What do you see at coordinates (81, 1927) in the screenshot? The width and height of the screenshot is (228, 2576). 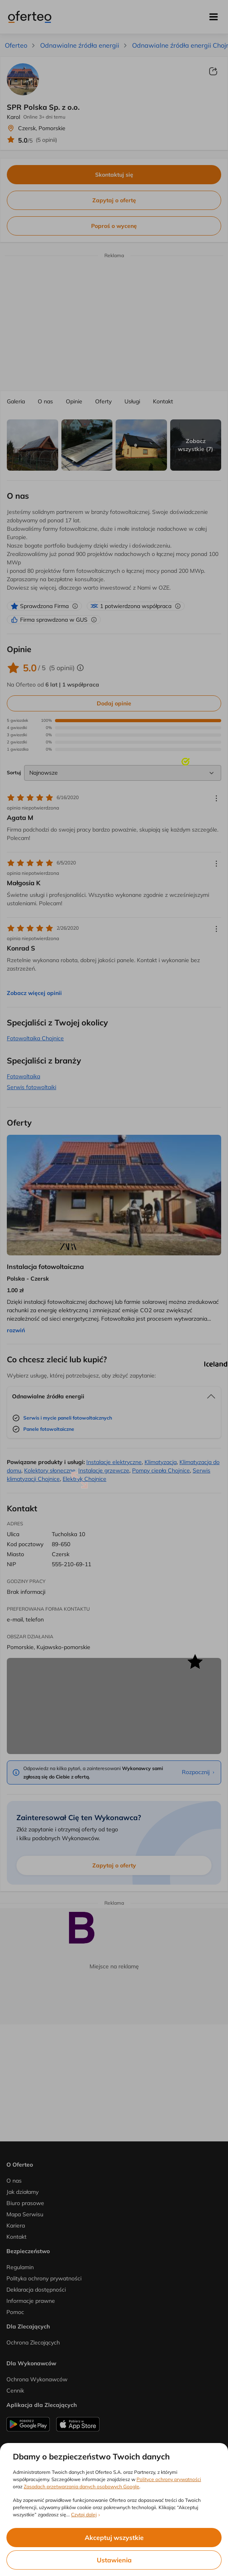 I see `barmenia insurance company logo` at bounding box center [81, 1927].